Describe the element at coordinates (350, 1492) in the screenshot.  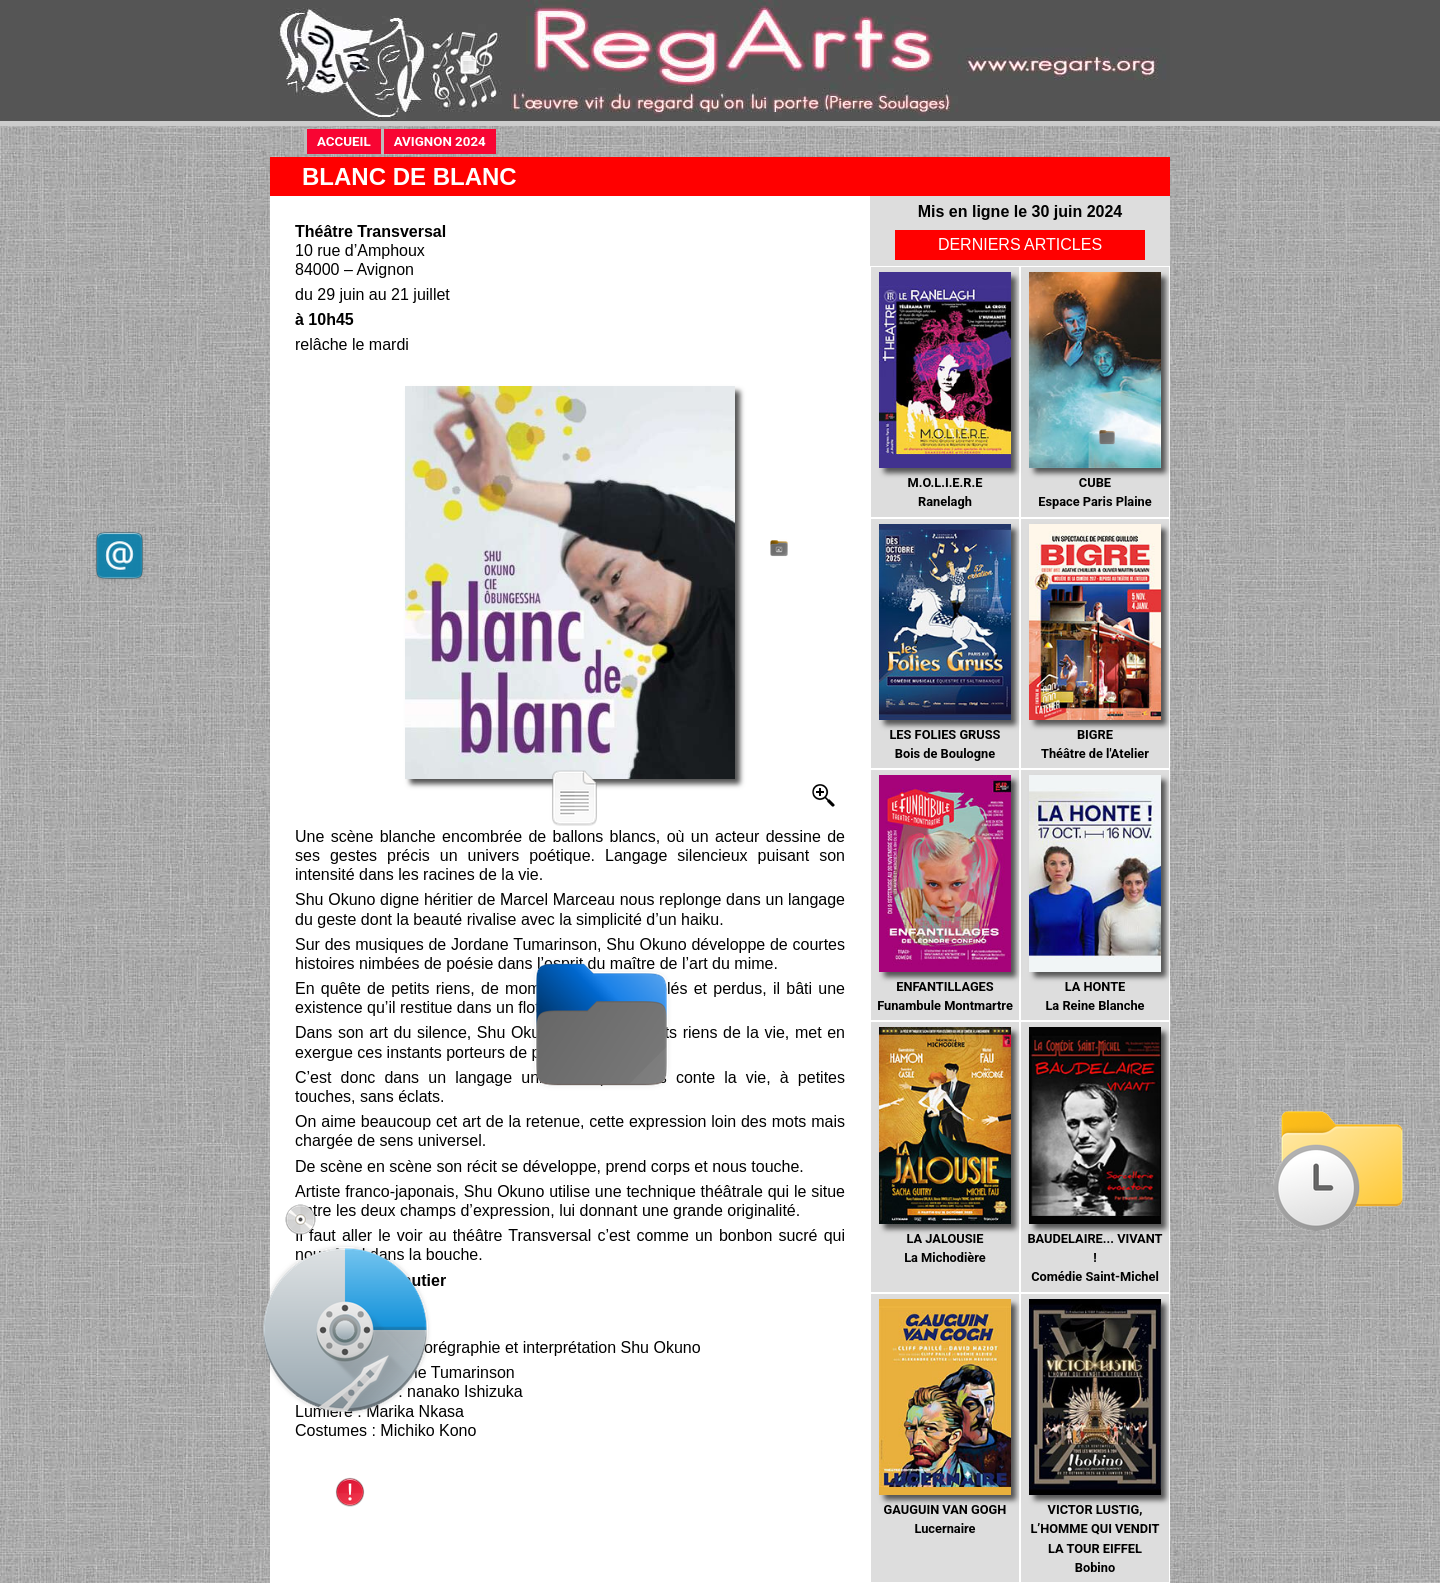
I see `indicates a warning or alert requiring attention` at that location.